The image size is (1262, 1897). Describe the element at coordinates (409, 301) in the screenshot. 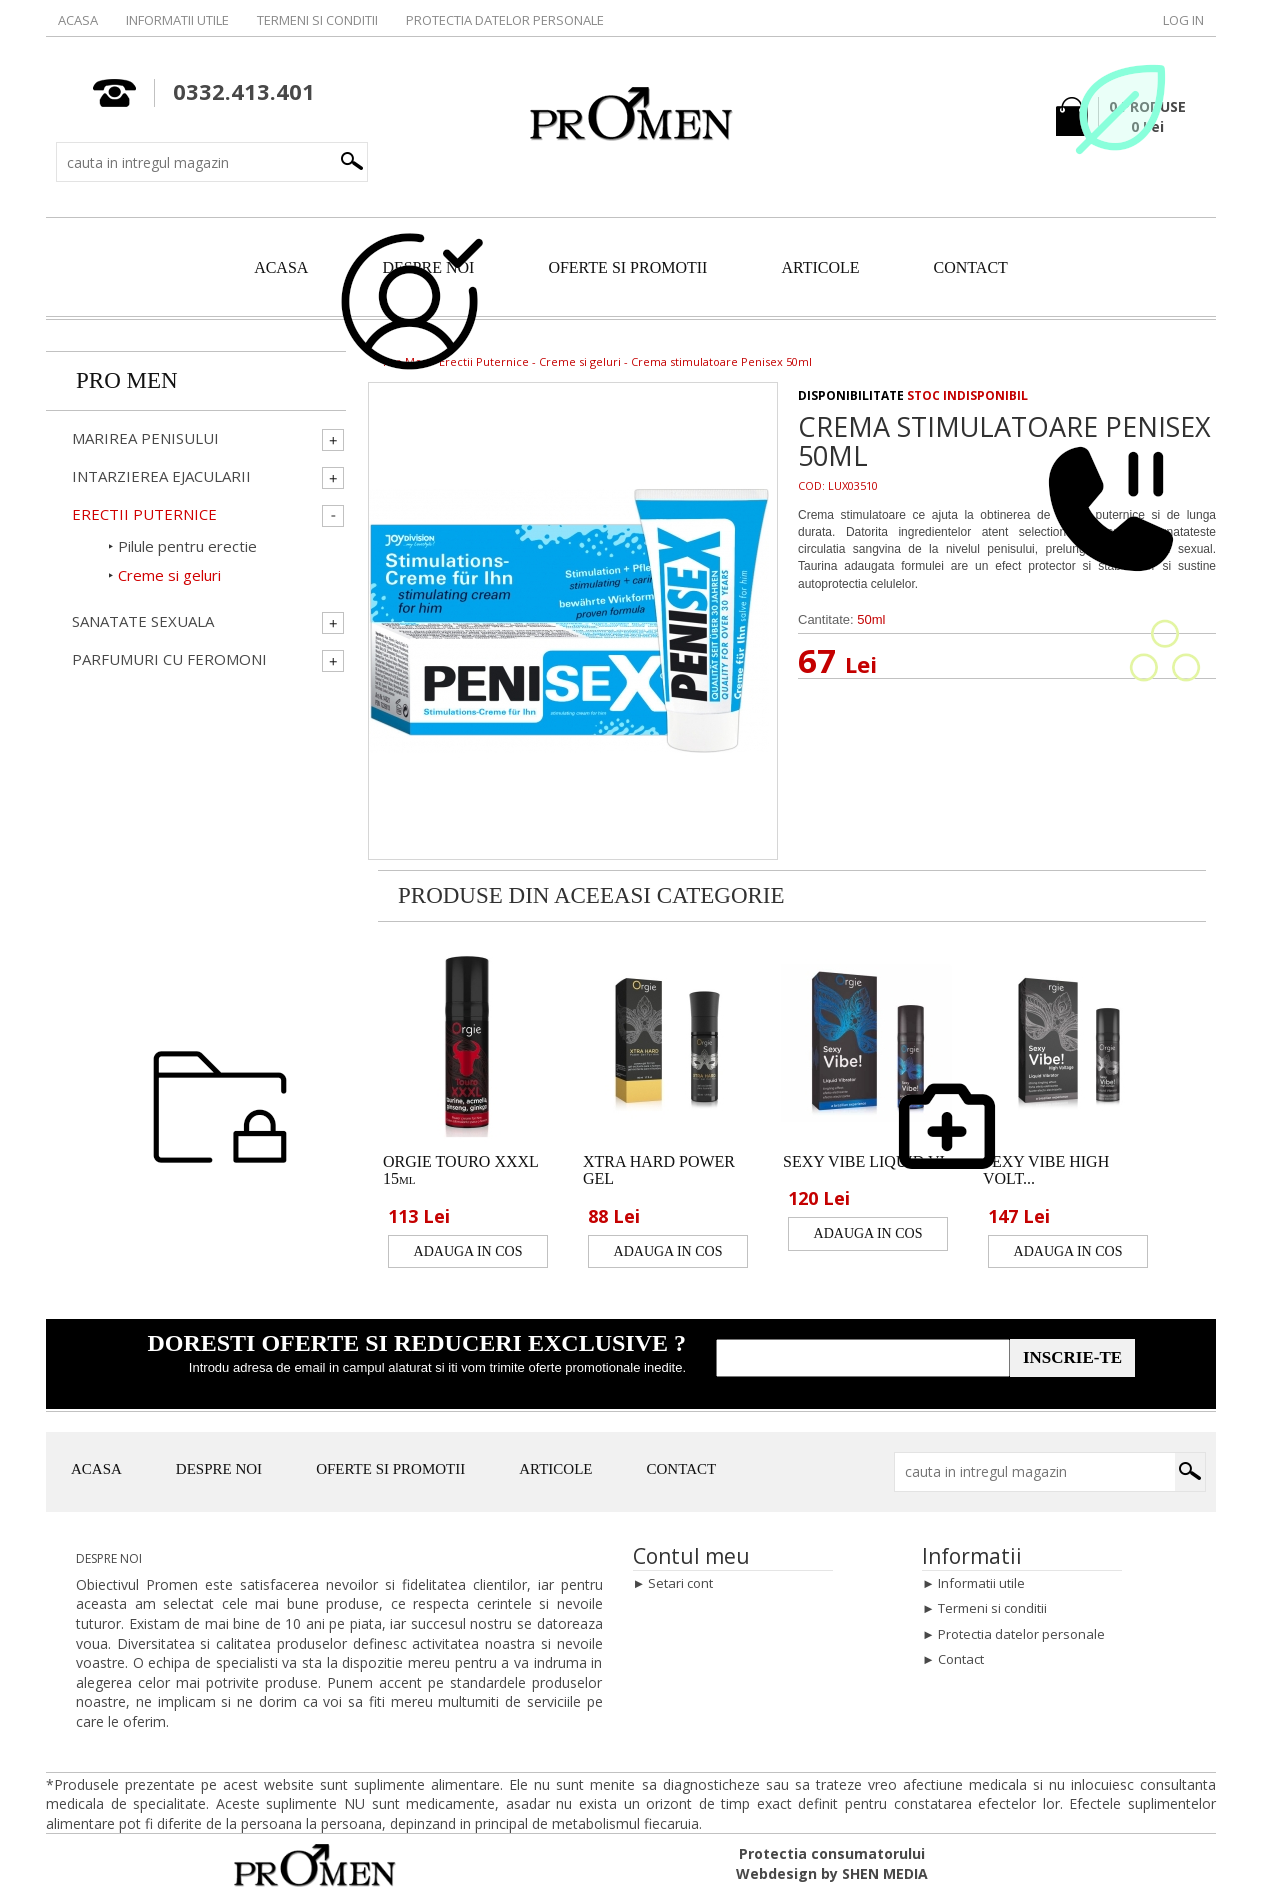

I see `verified user profile` at that location.